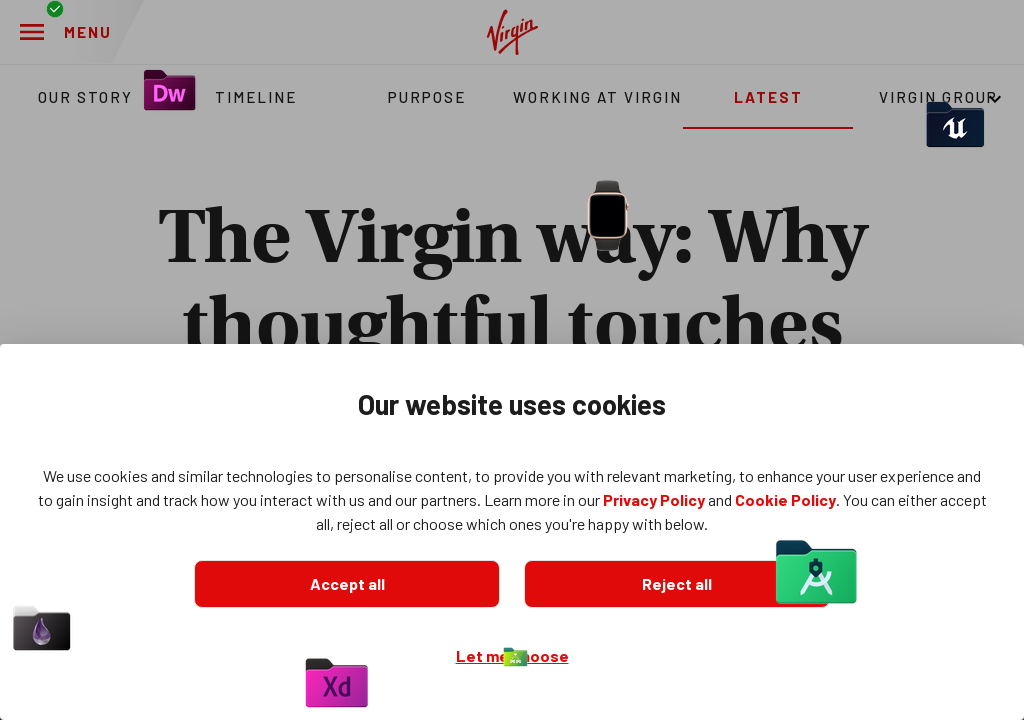 The width and height of the screenshot is (1024, 720). I want to click on open folder containing Adobe XD project files, so click(336, 684).